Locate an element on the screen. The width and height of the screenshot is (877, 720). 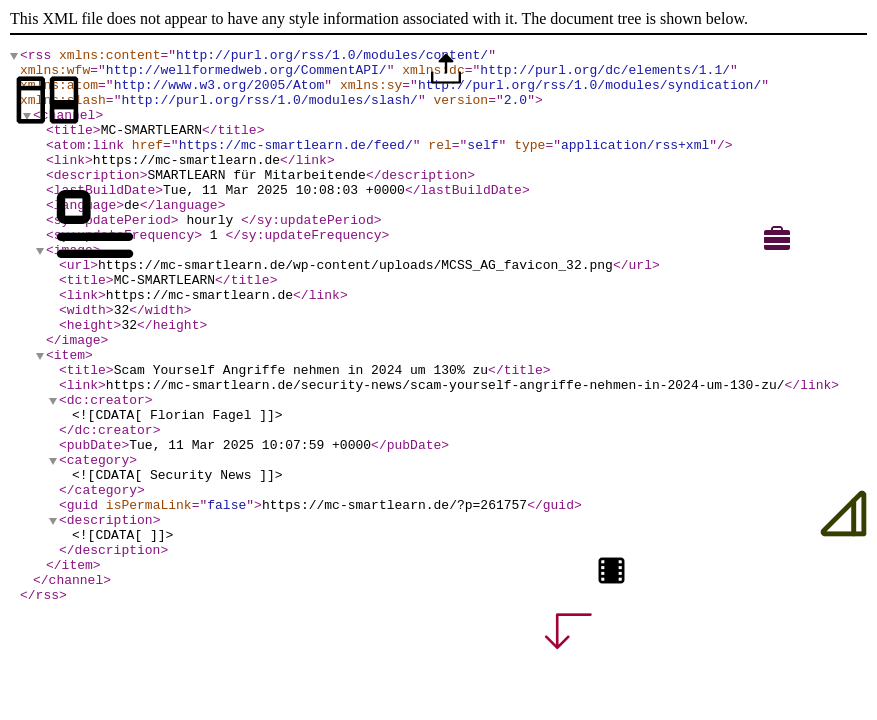
upload a file or document is located at coordinates (446, 70).